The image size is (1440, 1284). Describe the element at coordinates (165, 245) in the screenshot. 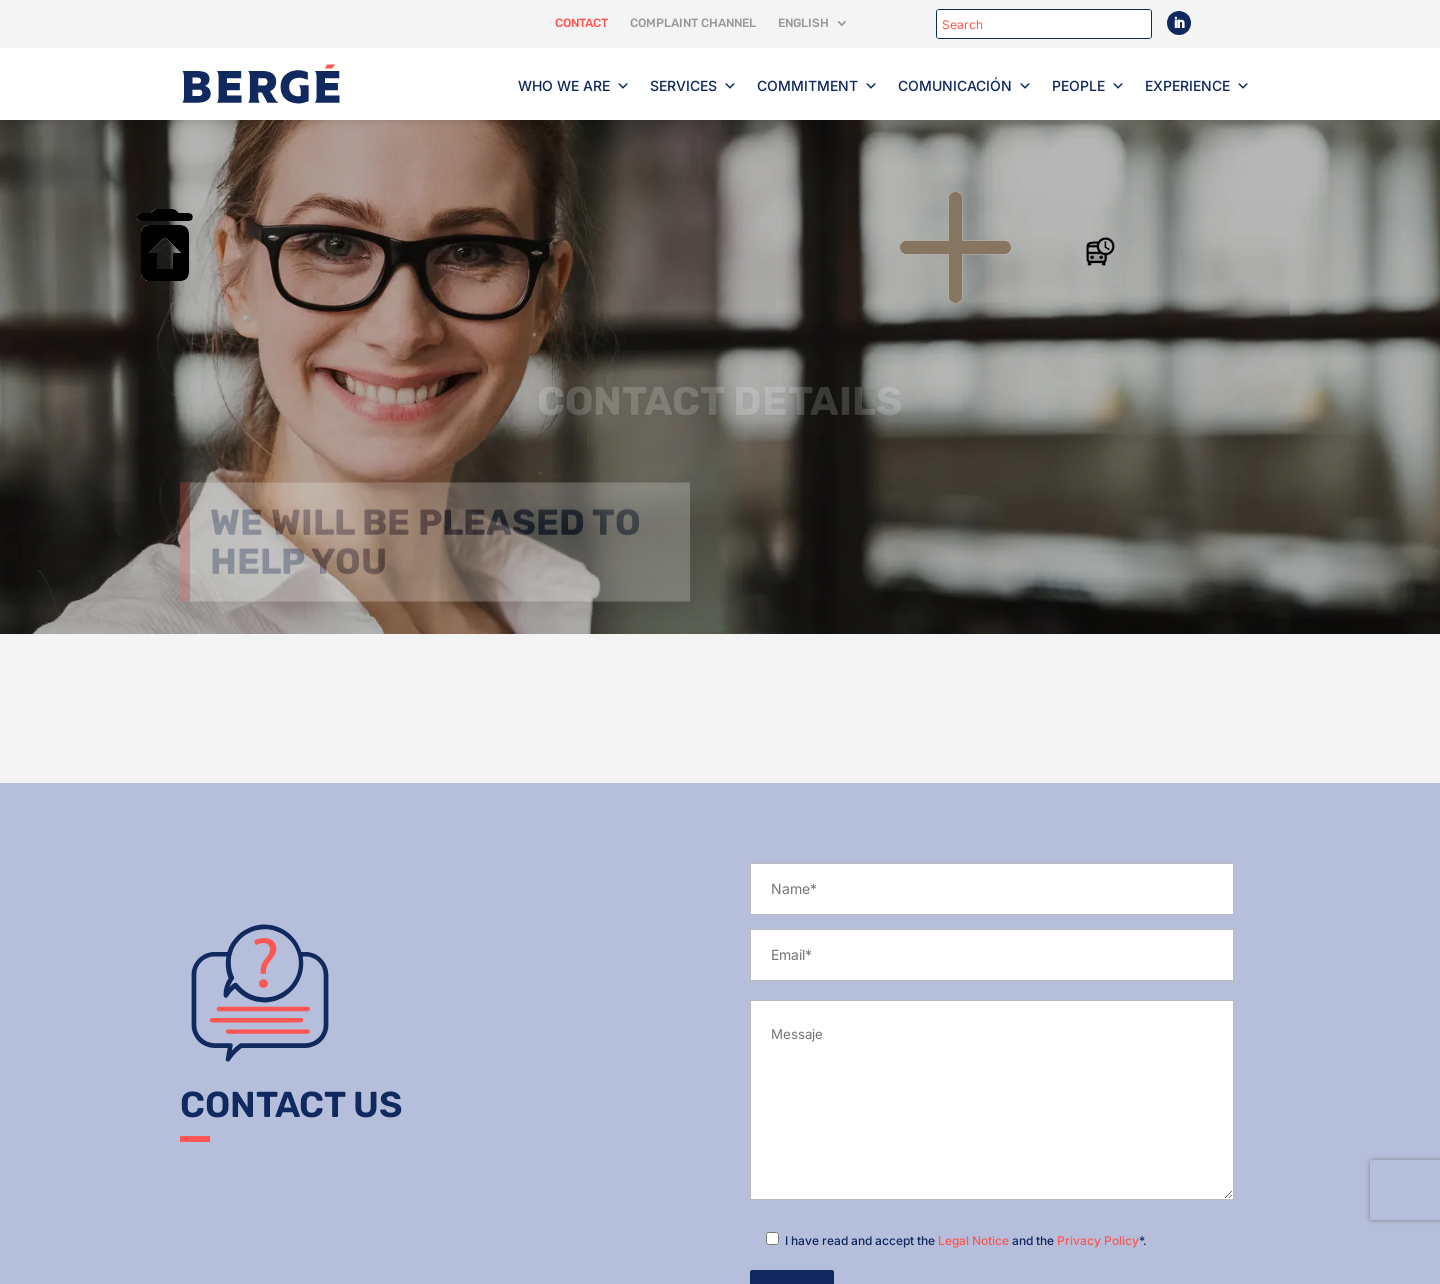

I see `restore a deleted item from trash` at that location.